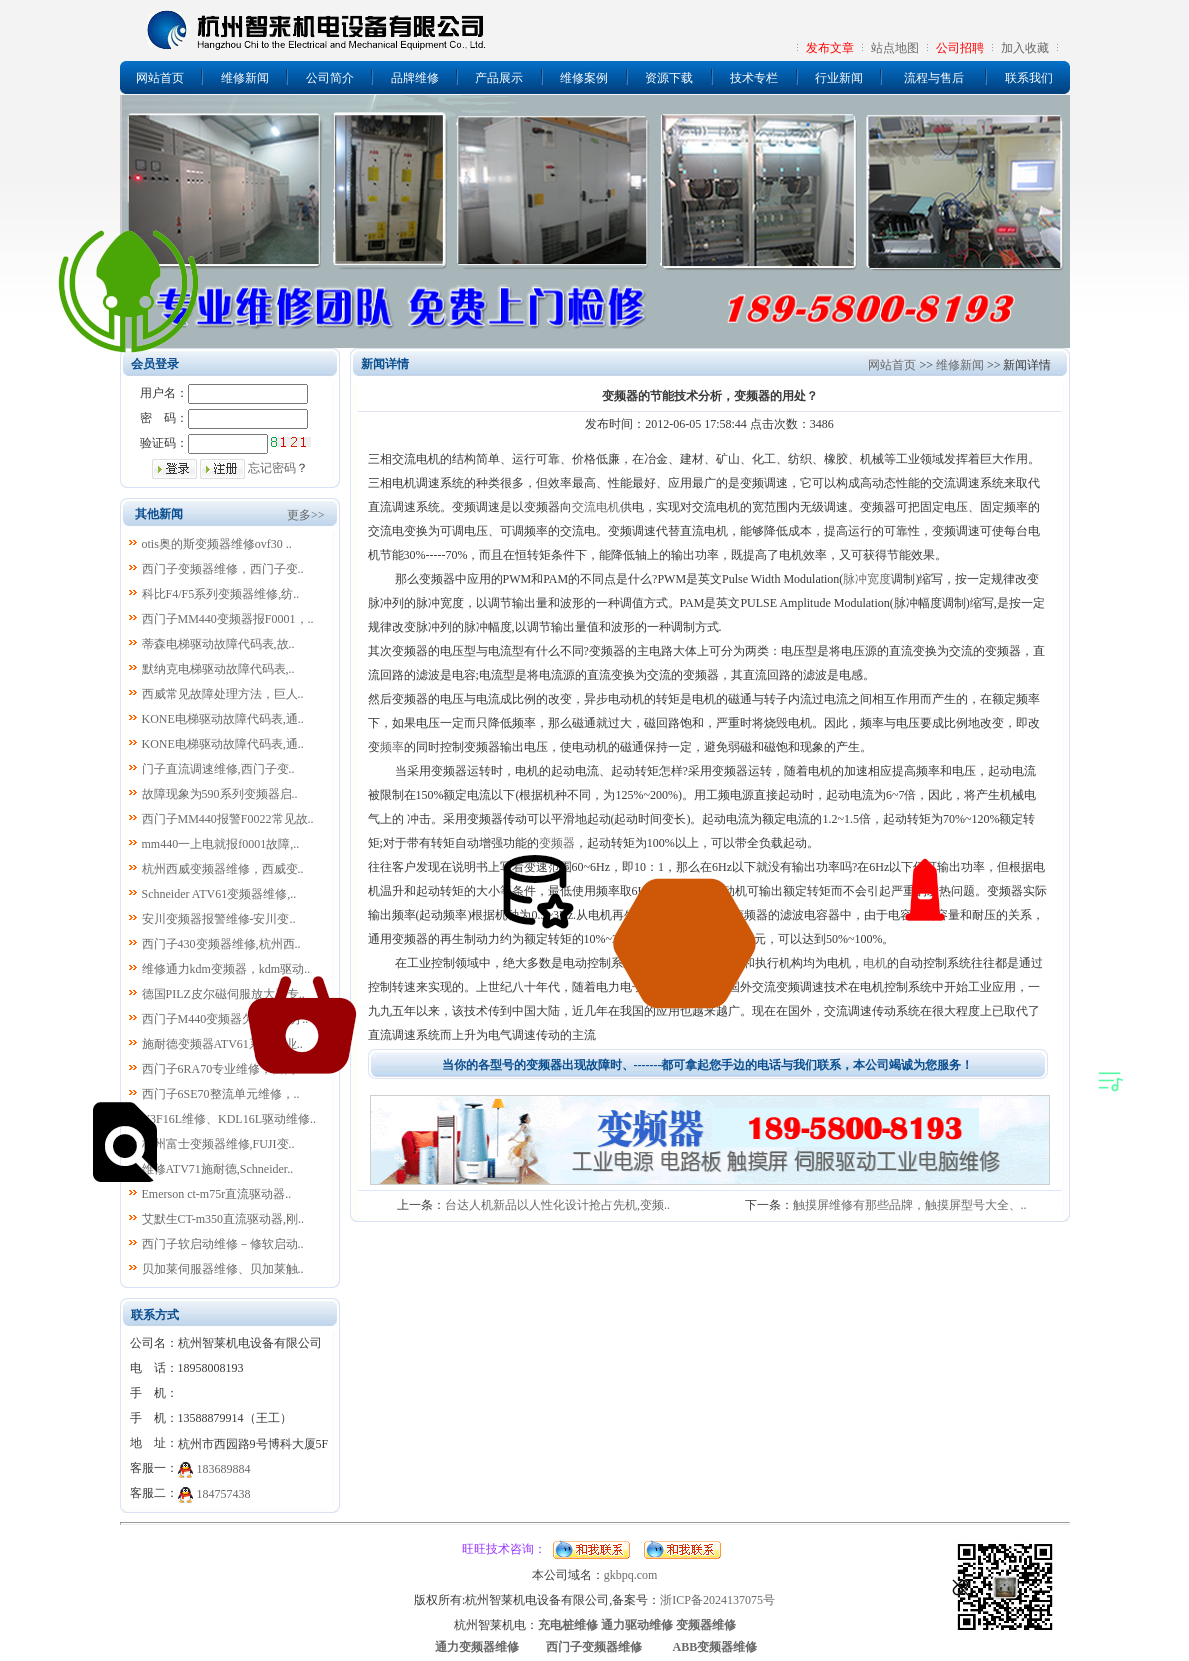 The height and width of the screenshot is (1661, 1189). Describe the element at coordinates (128, 291) in the screenshot. I see `open GitKraken git client` at that location.